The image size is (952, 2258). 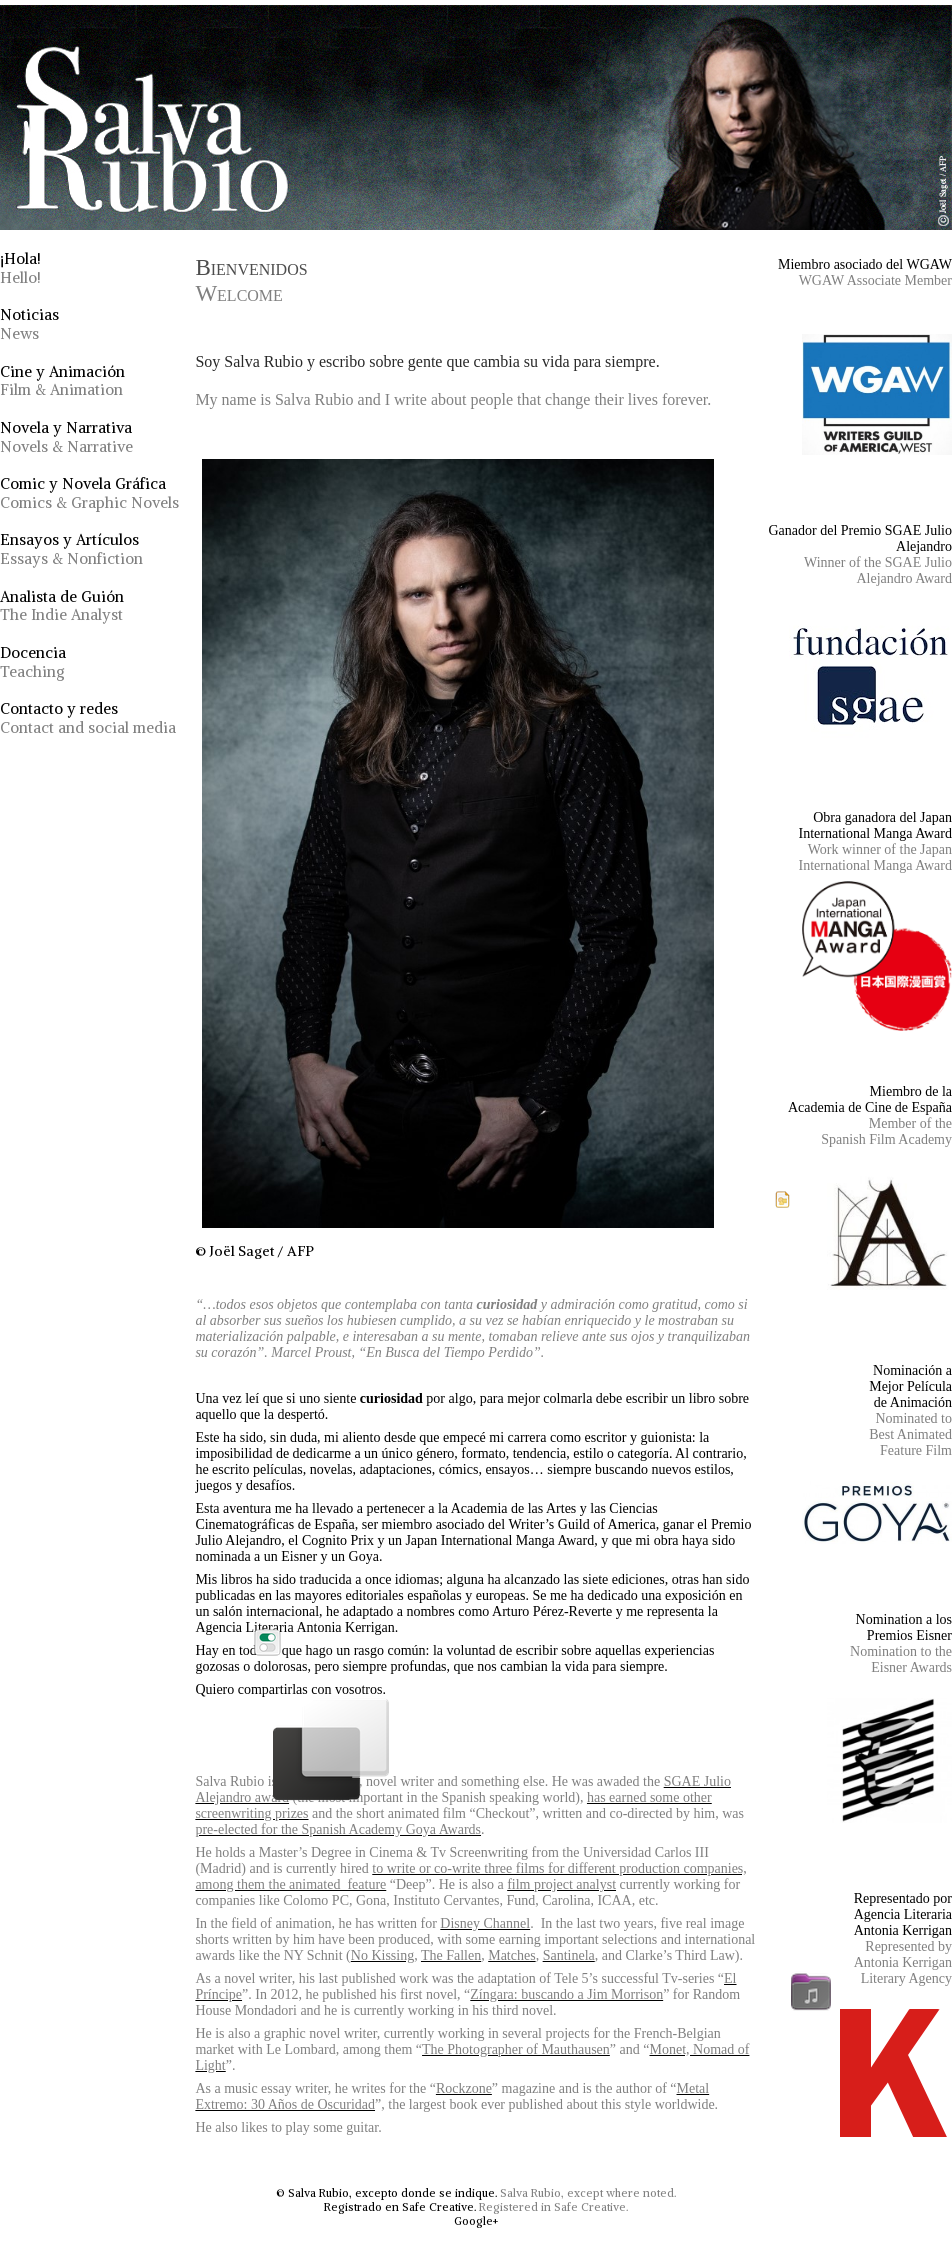 What do you see at coordinates (811, 1991) in the screenshot?
I see `open your music folder` at bounding box center [811, 1991].